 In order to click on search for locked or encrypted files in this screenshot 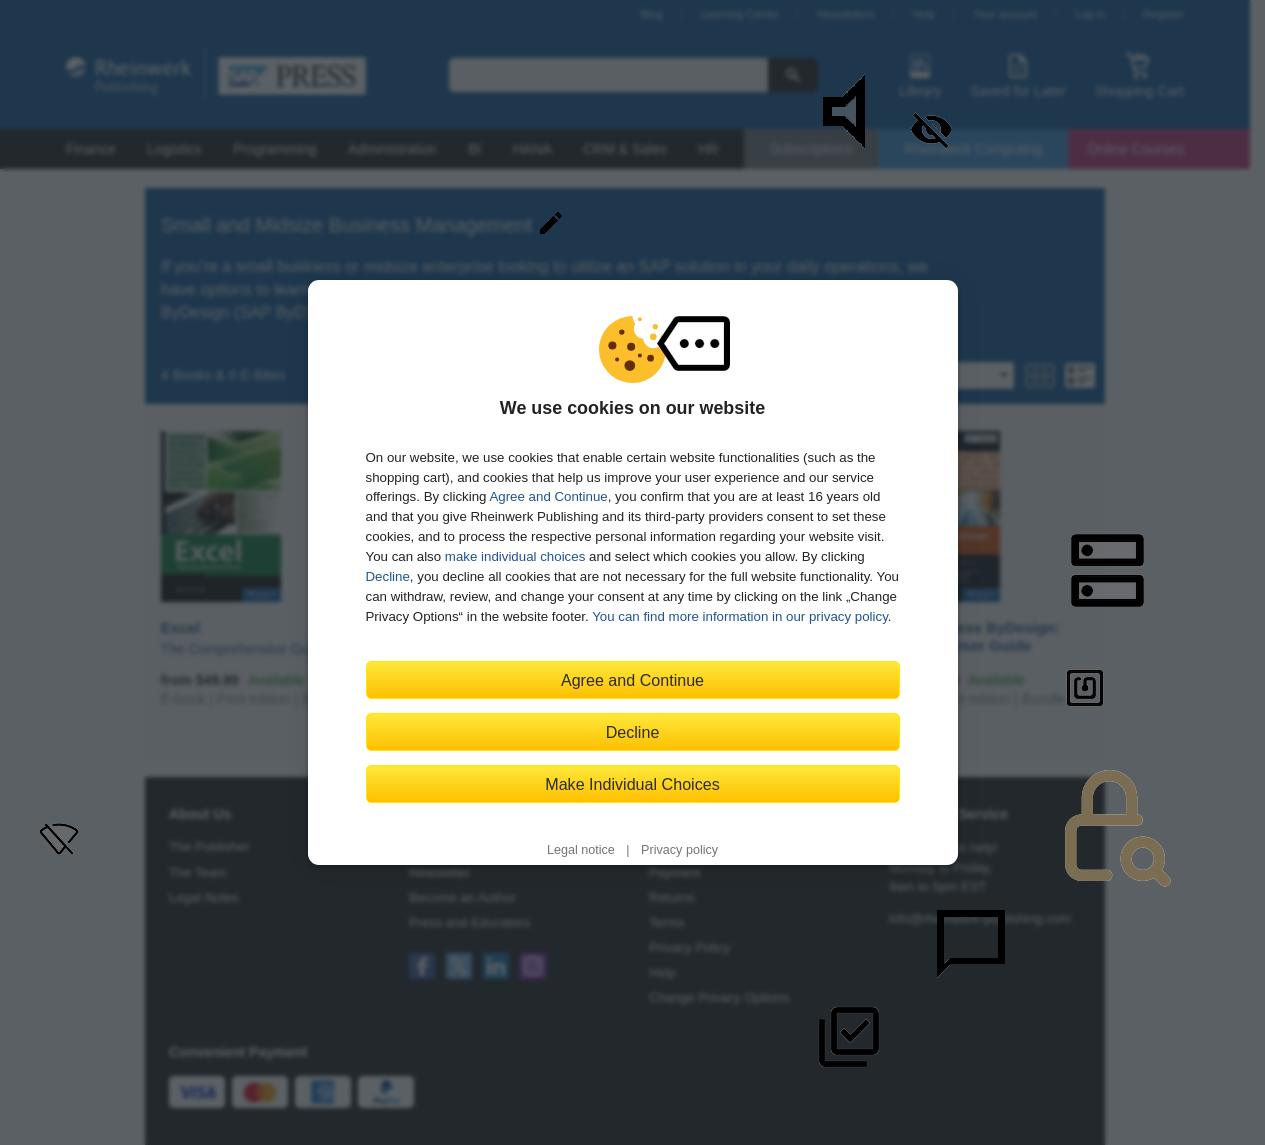, I will do `click(1109, 825)`.